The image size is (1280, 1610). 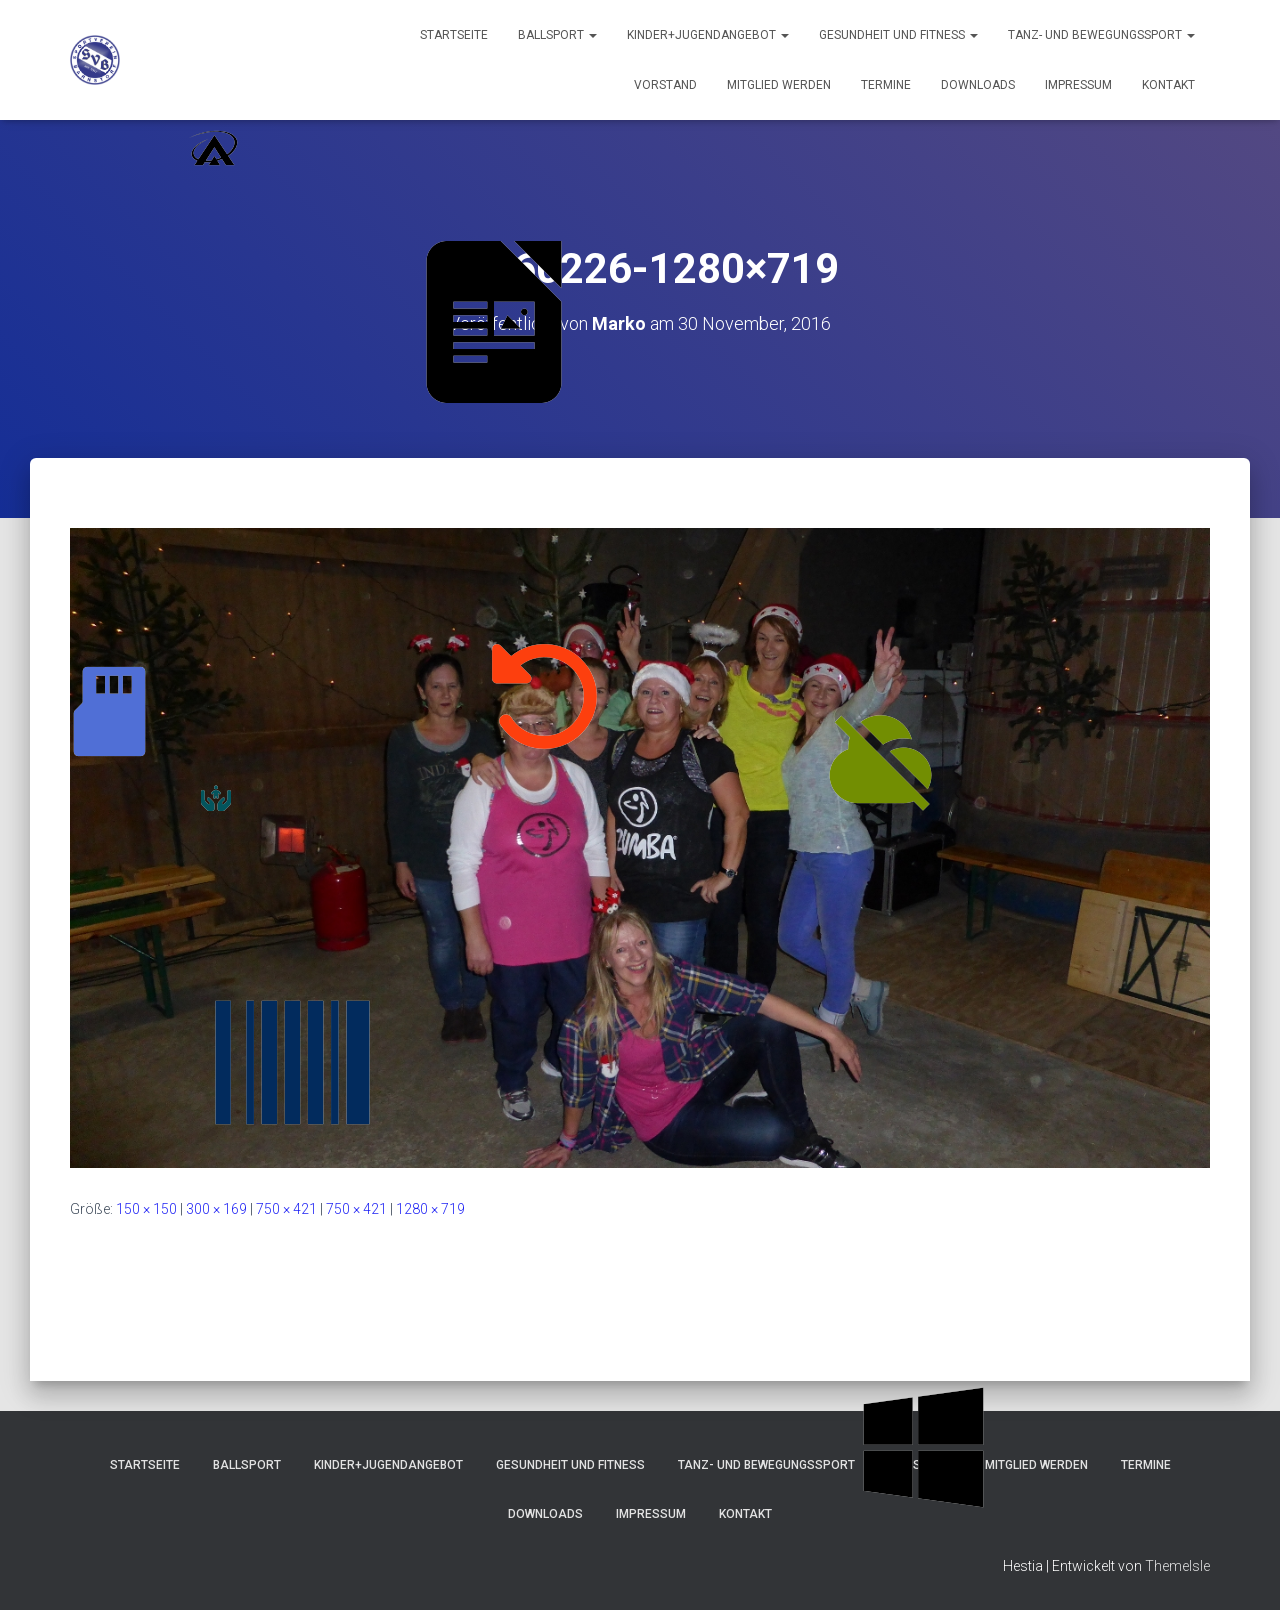 What do you see at coordinates (880, 761) in the screenshot?
I see `cloud sync is disabled or unavailable` at bounding box center [880, 761].